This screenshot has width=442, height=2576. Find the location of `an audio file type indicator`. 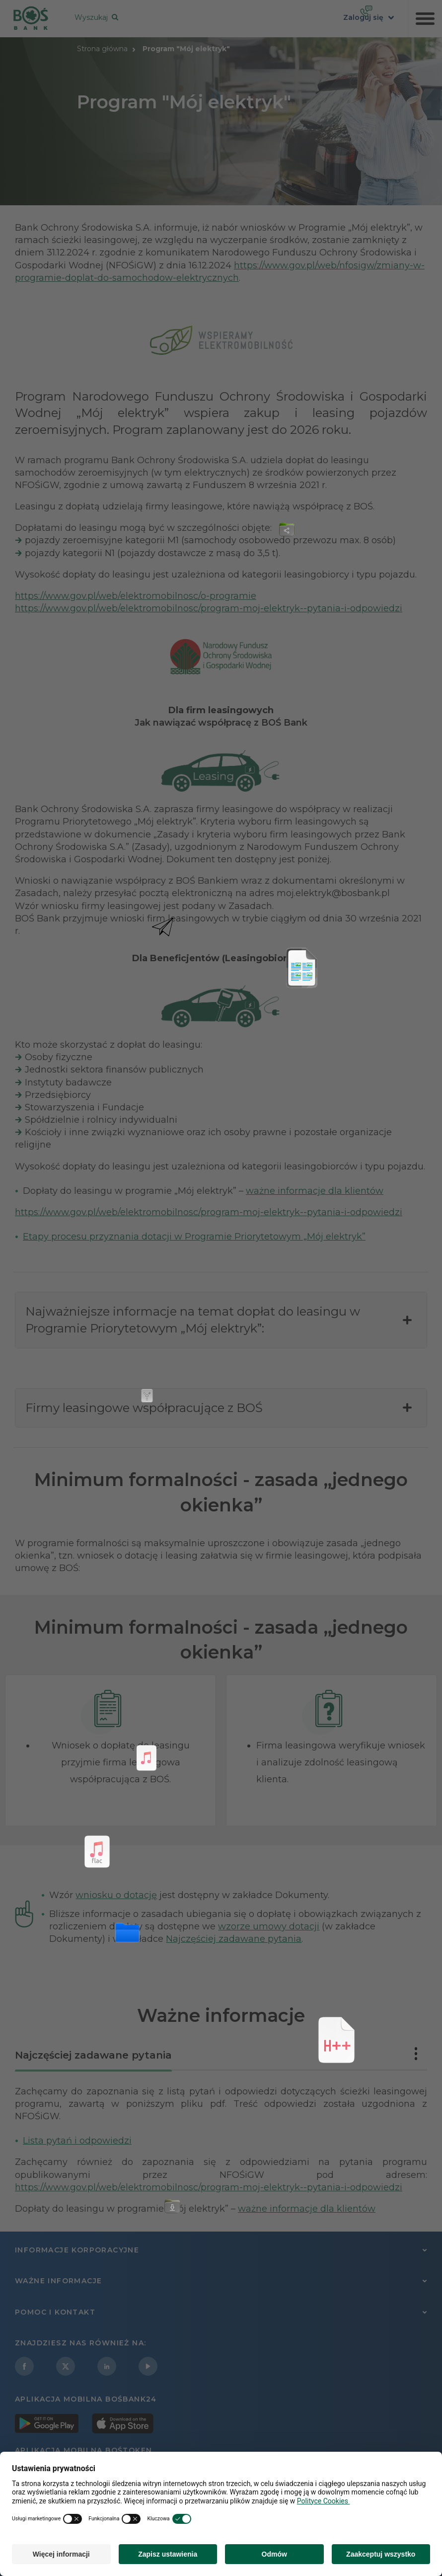

an audio file type indicator is located at coordinates (147, 1758).